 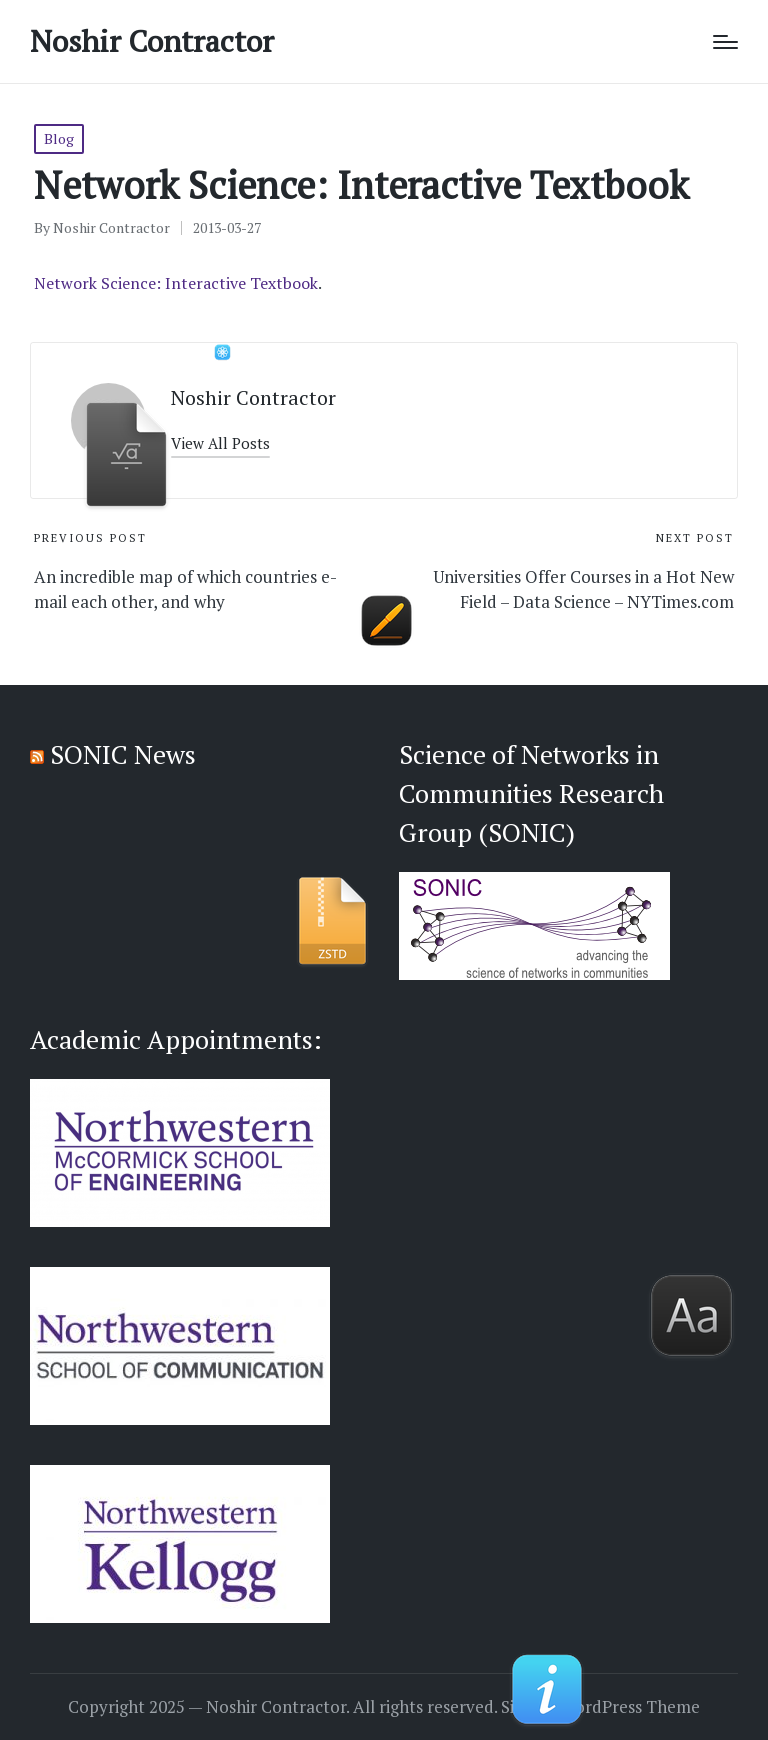 What do you see at coordinates (332, 922) in the screenshot?
I see `a zstandard compressed file` at bounding box center [332, 922].